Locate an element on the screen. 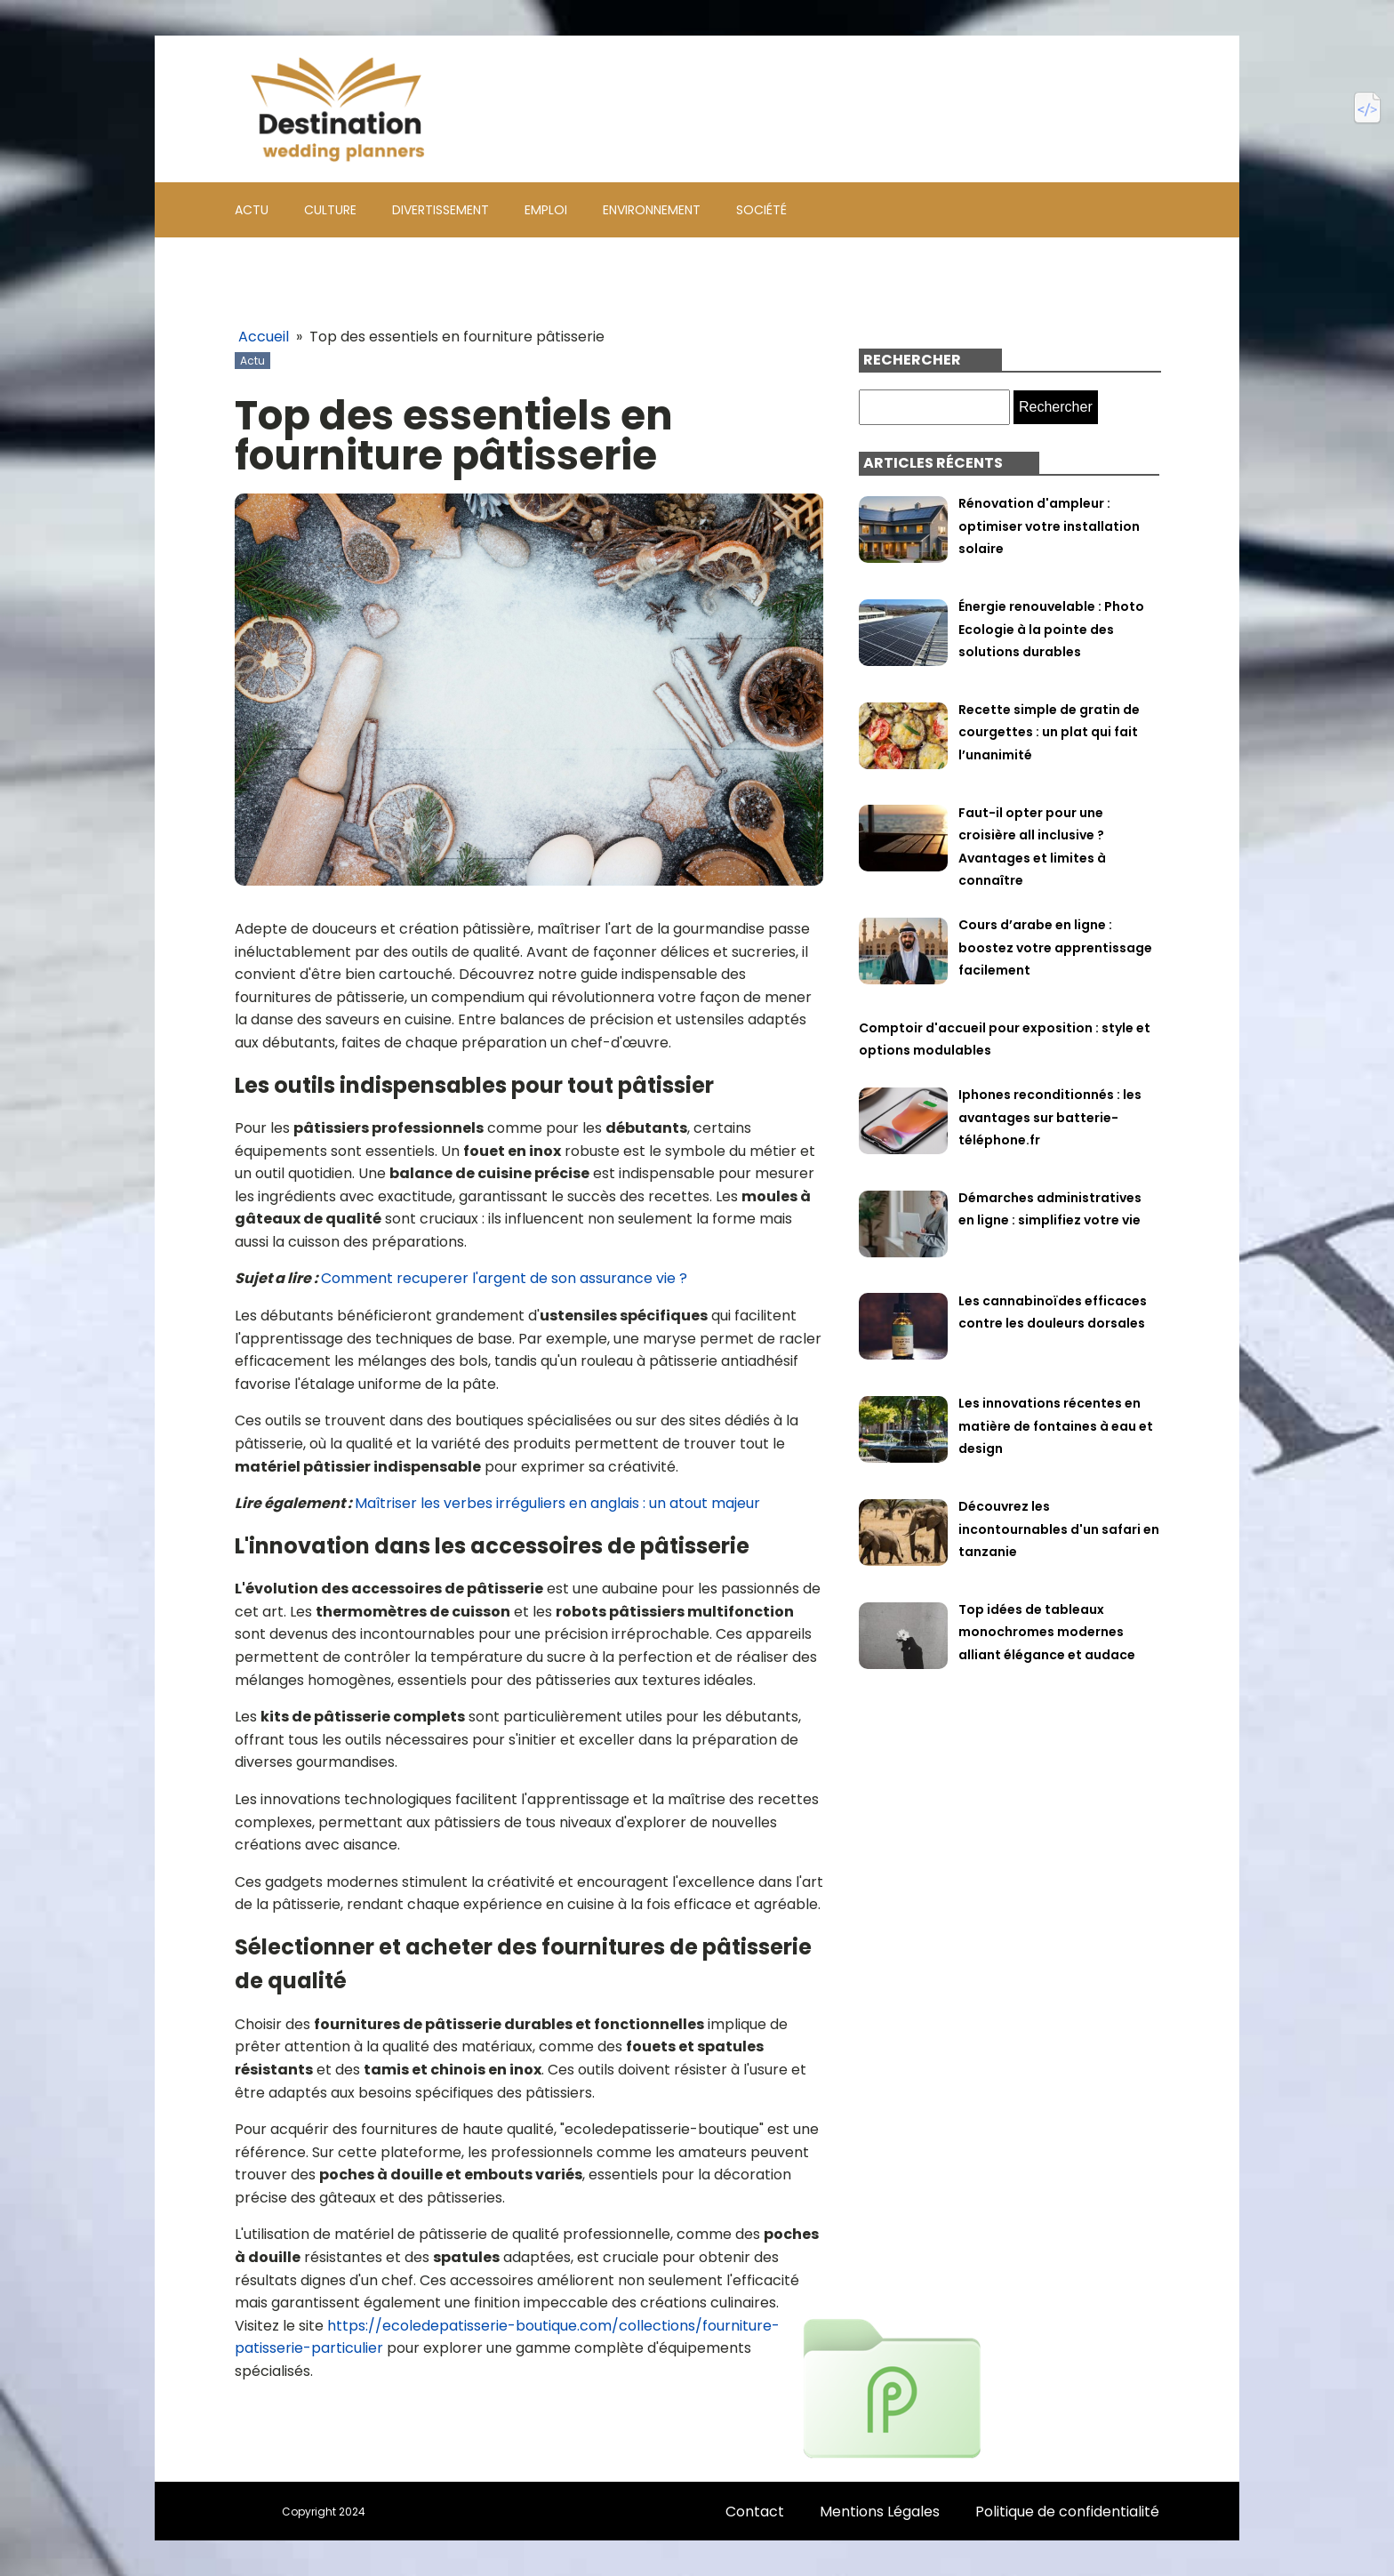  open android pie system files folder is located at coordinates (891, 2393).